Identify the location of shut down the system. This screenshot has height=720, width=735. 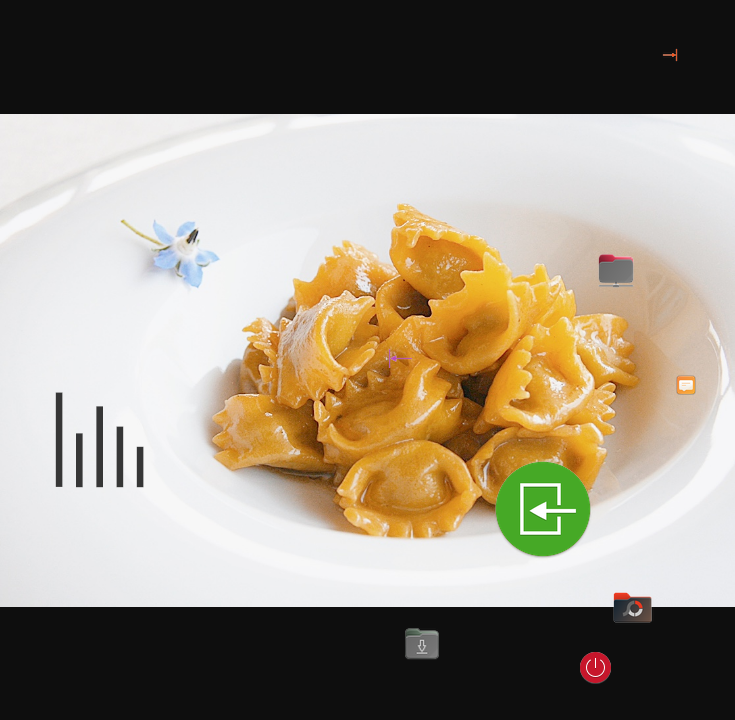
(596, 668).